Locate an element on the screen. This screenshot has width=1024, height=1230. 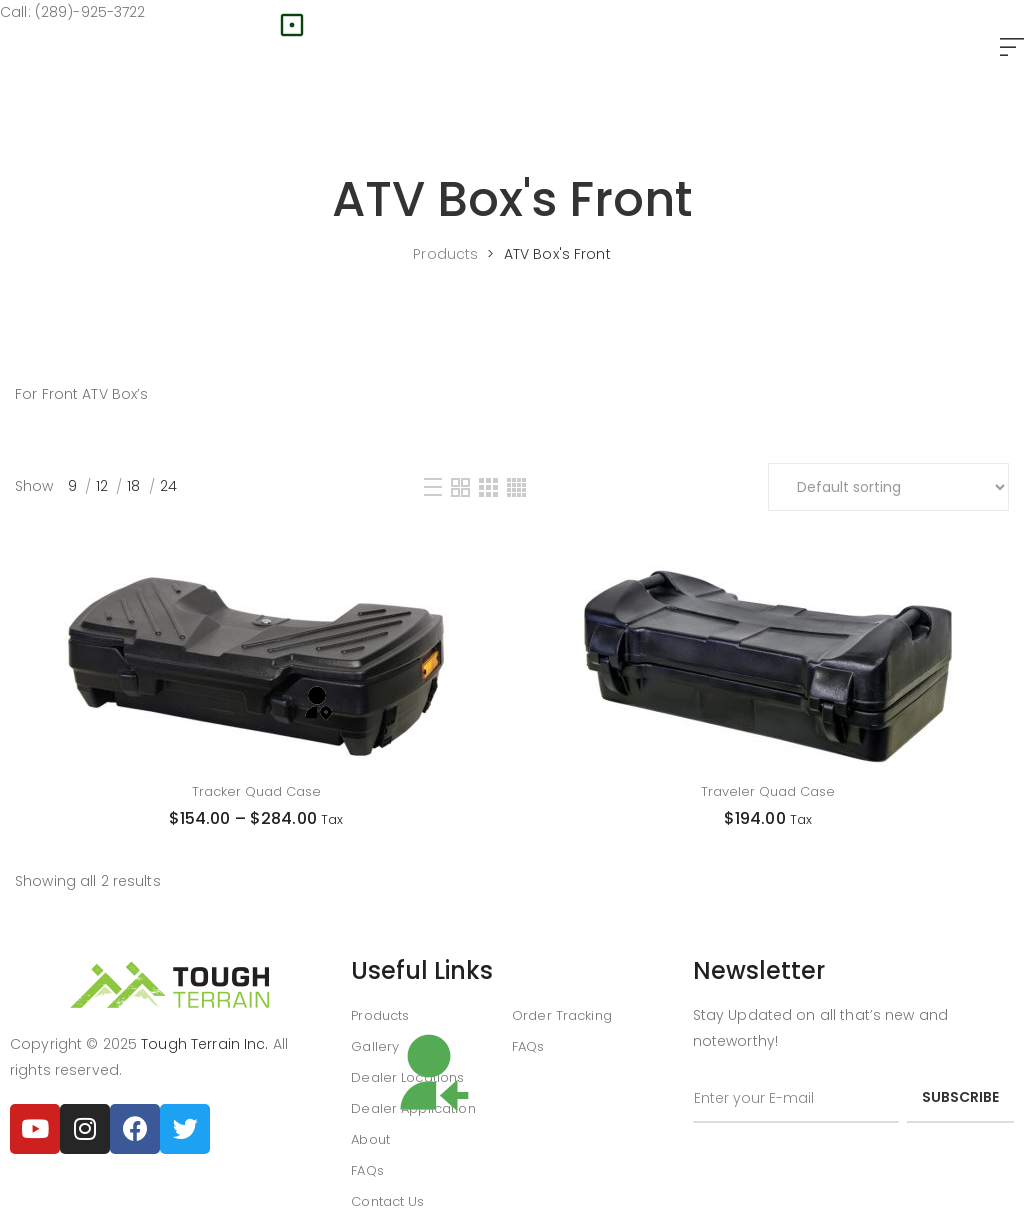
roll the dice or generate a random result is located at coordinates (292, 25).